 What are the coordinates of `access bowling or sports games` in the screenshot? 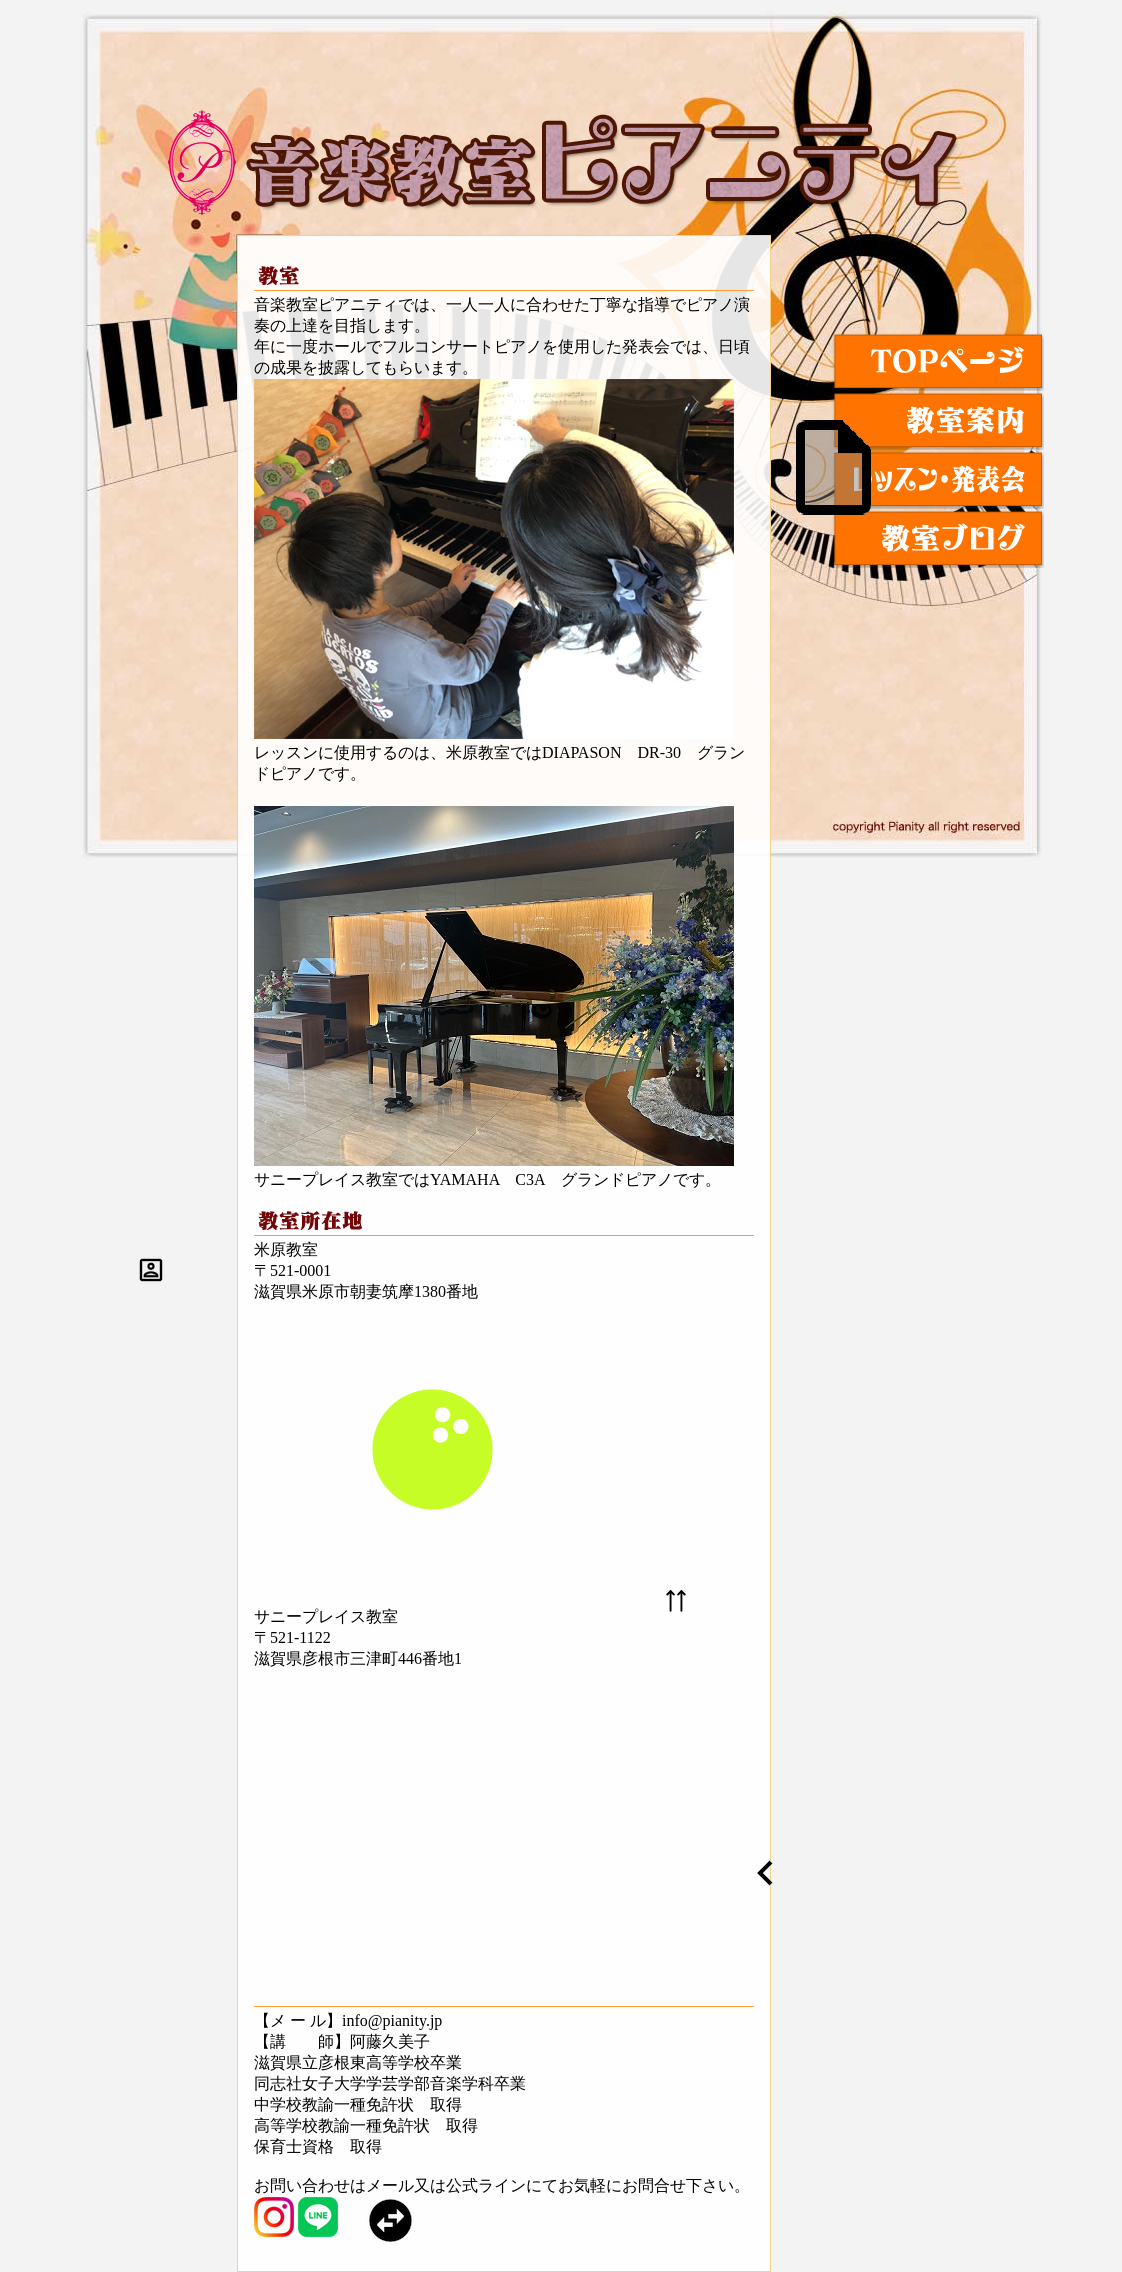 It's located at (432, 1449).